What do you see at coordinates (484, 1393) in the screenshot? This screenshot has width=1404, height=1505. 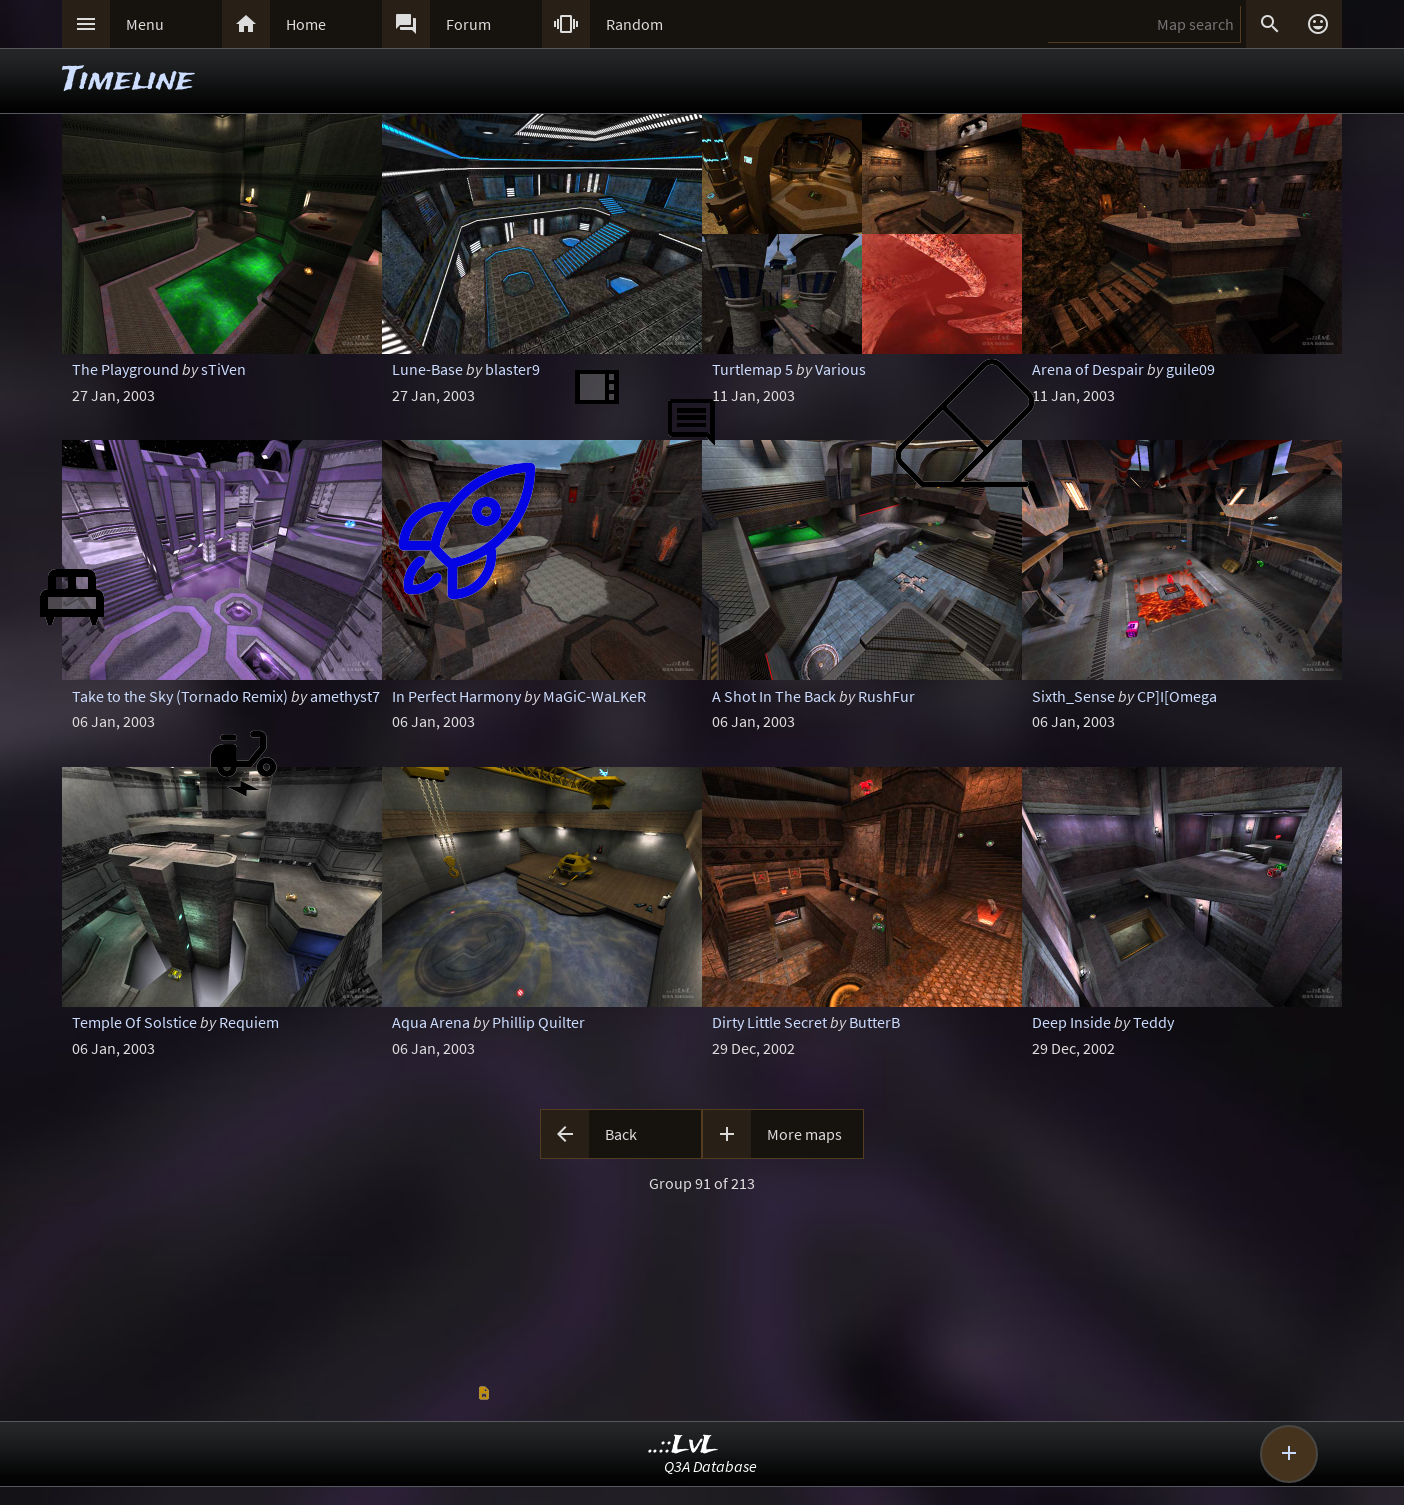 I see `open a Microsoft Word document` at bounding box center [484, 1393].